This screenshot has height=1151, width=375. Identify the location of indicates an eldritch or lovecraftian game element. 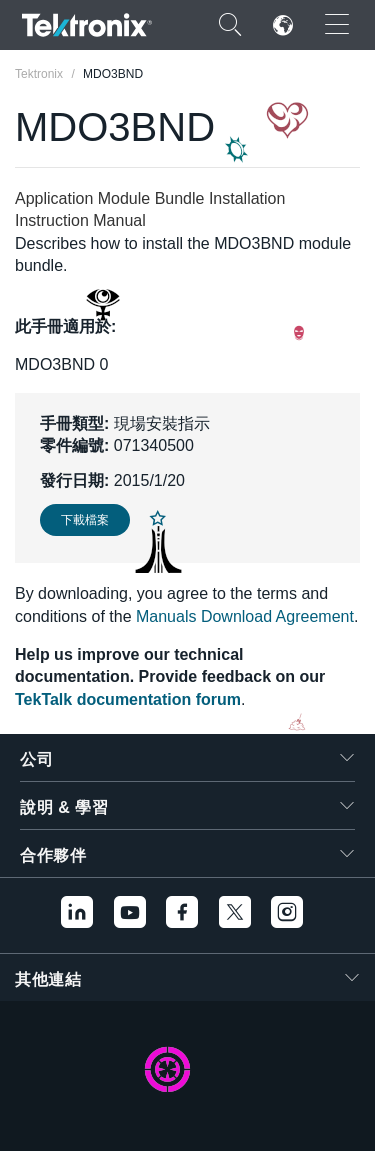
(287, 119).